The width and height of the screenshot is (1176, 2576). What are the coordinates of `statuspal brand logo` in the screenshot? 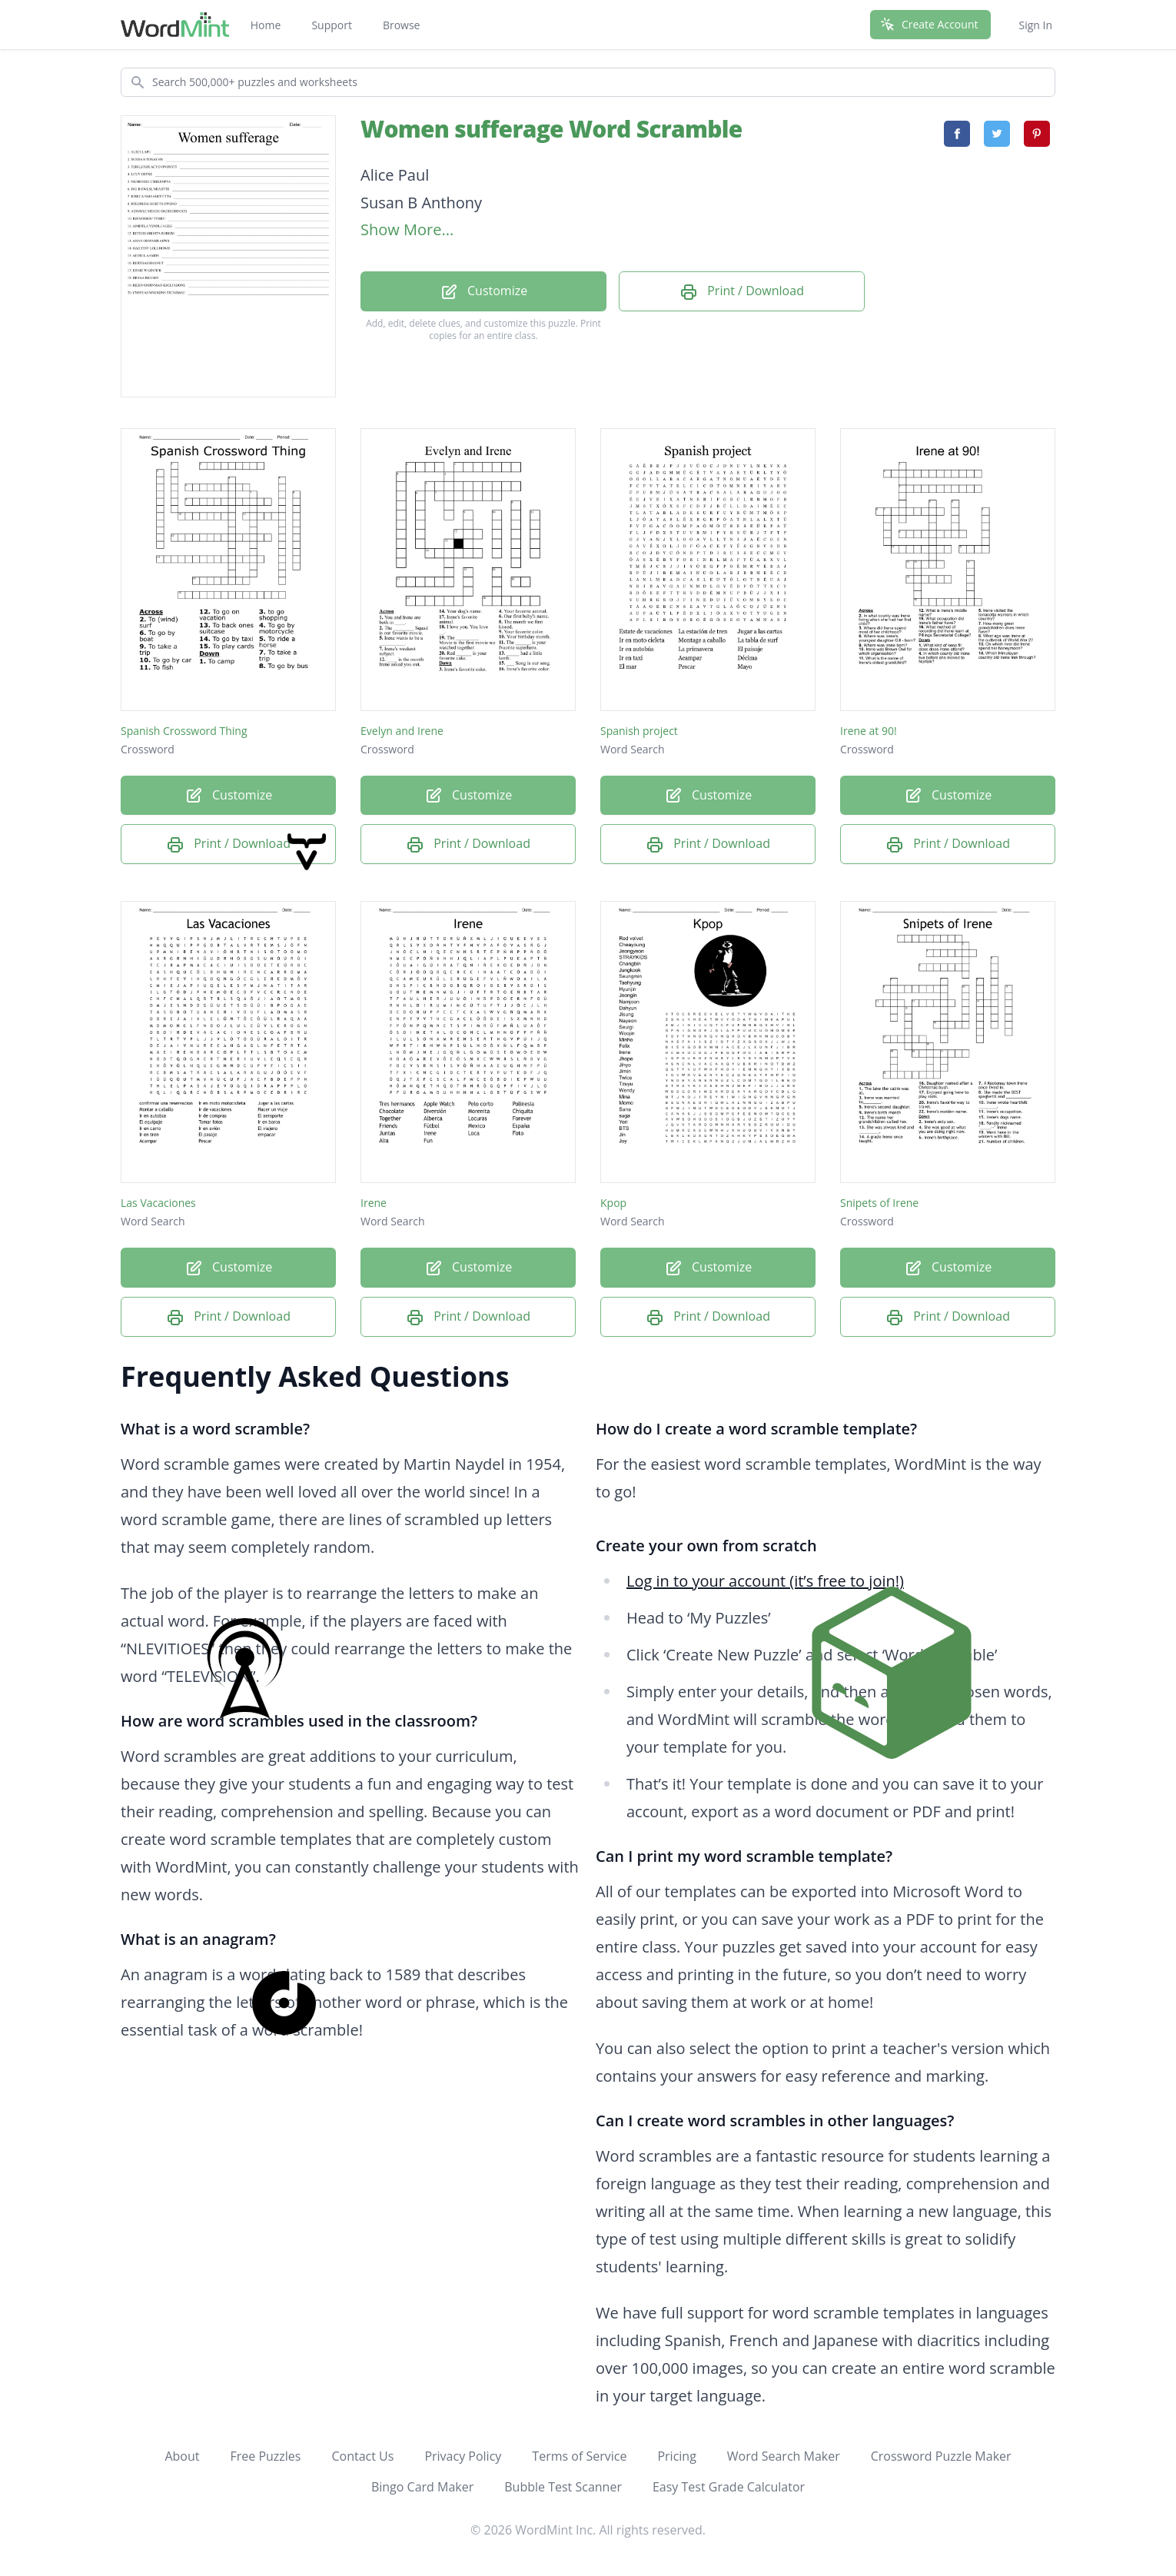 It's located at (244, 1668).